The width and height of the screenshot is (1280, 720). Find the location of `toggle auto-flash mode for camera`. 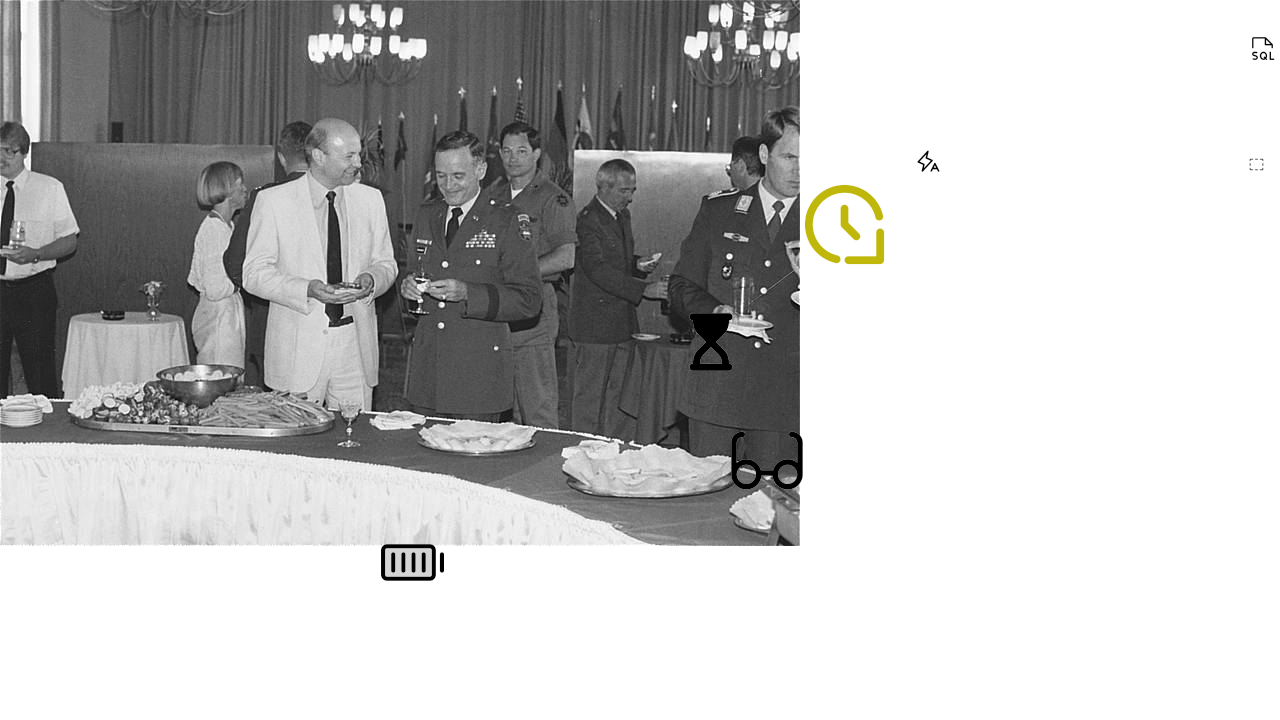

toggle auto-flash mode for camera is located at coordinates (928, 162).